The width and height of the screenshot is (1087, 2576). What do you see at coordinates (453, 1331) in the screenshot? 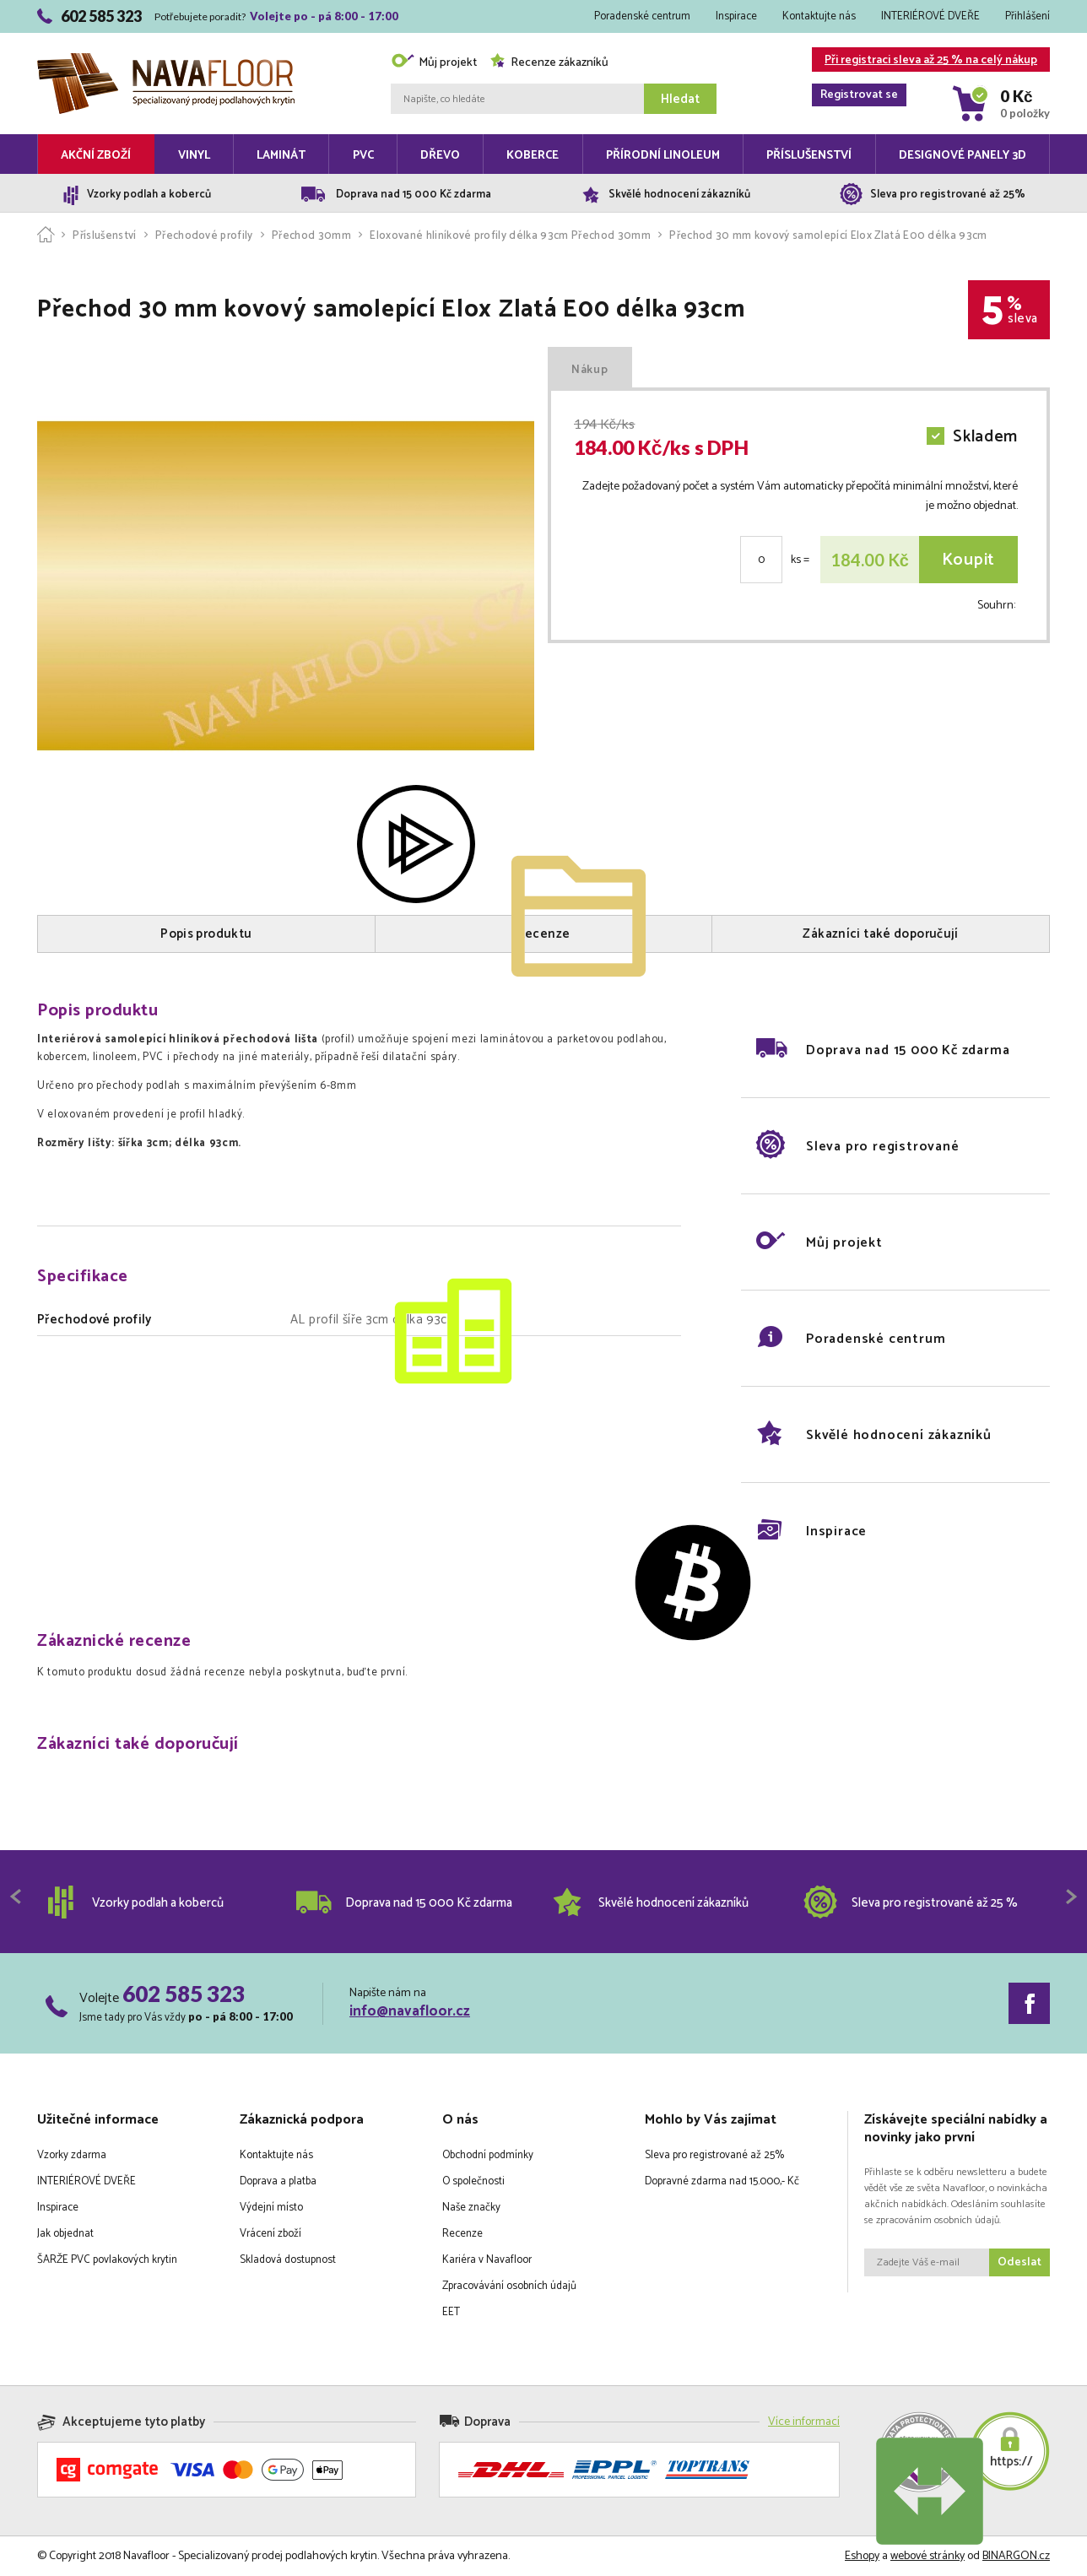
I see `access database or data storage` at bounding box center [453, 1331].